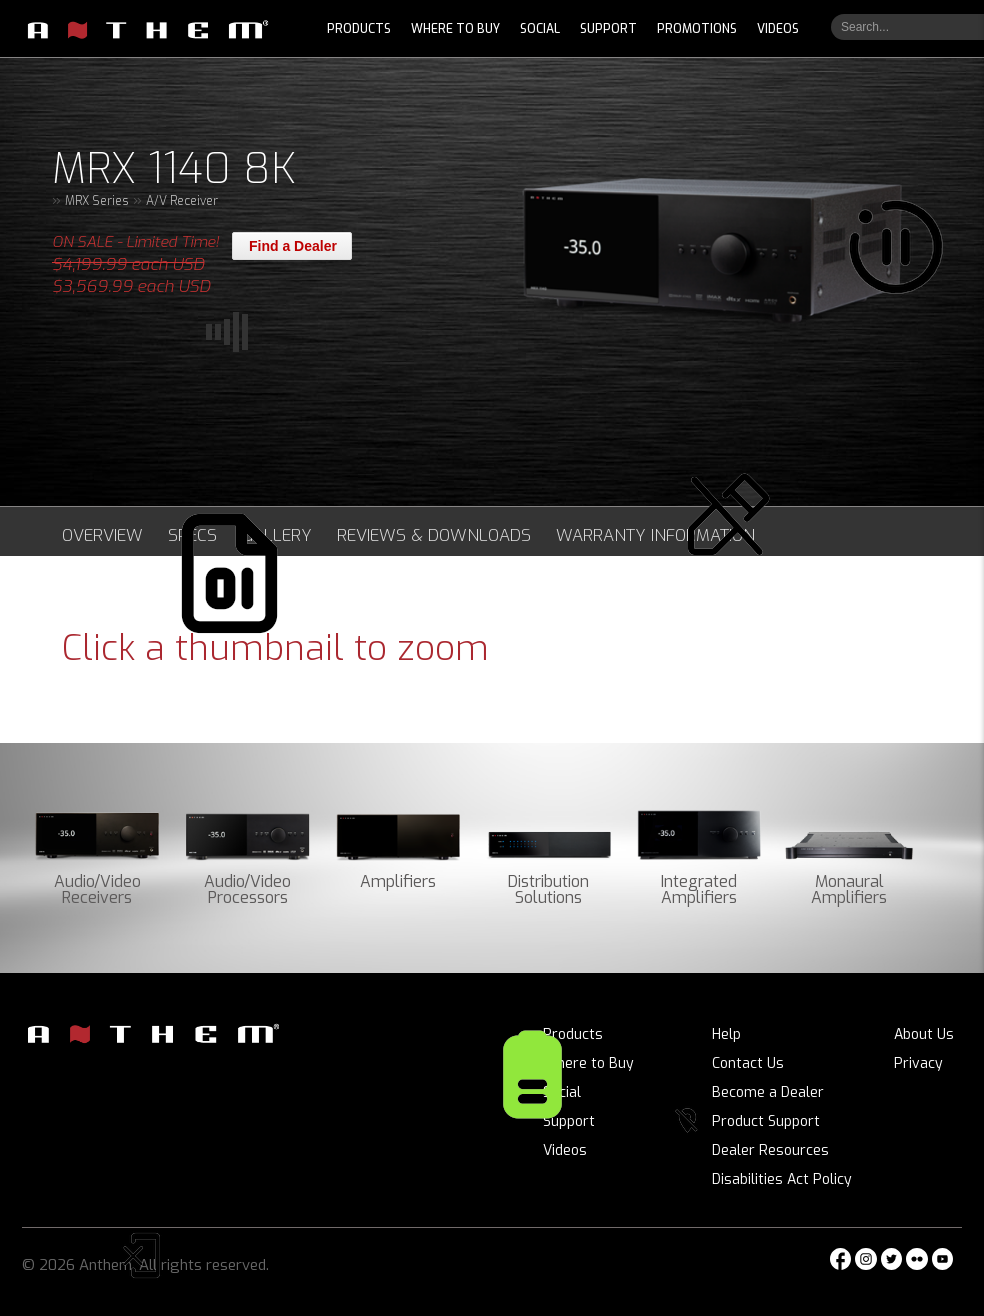  I want to click on disconnect or unlink a mobile device, so click(141, 1255).